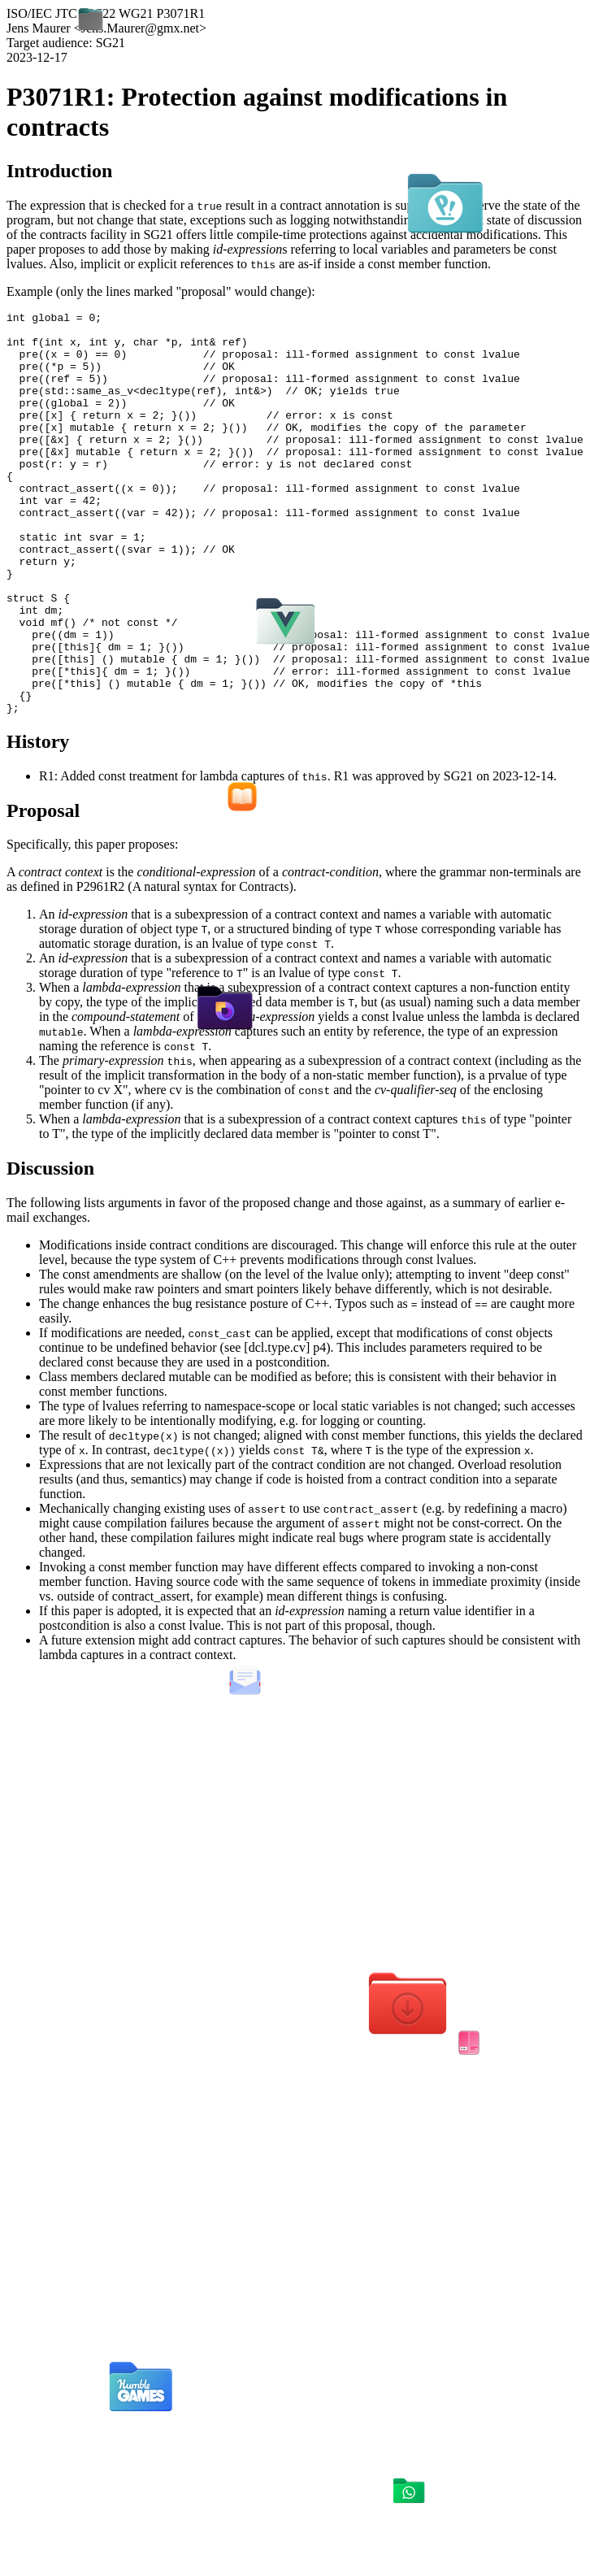 The width and height of the screenshot is (590, 2576). Describe the element at coordinates (224, 1009) in the screenshot. I see `open wondershare pixstudio project folder` at that location.